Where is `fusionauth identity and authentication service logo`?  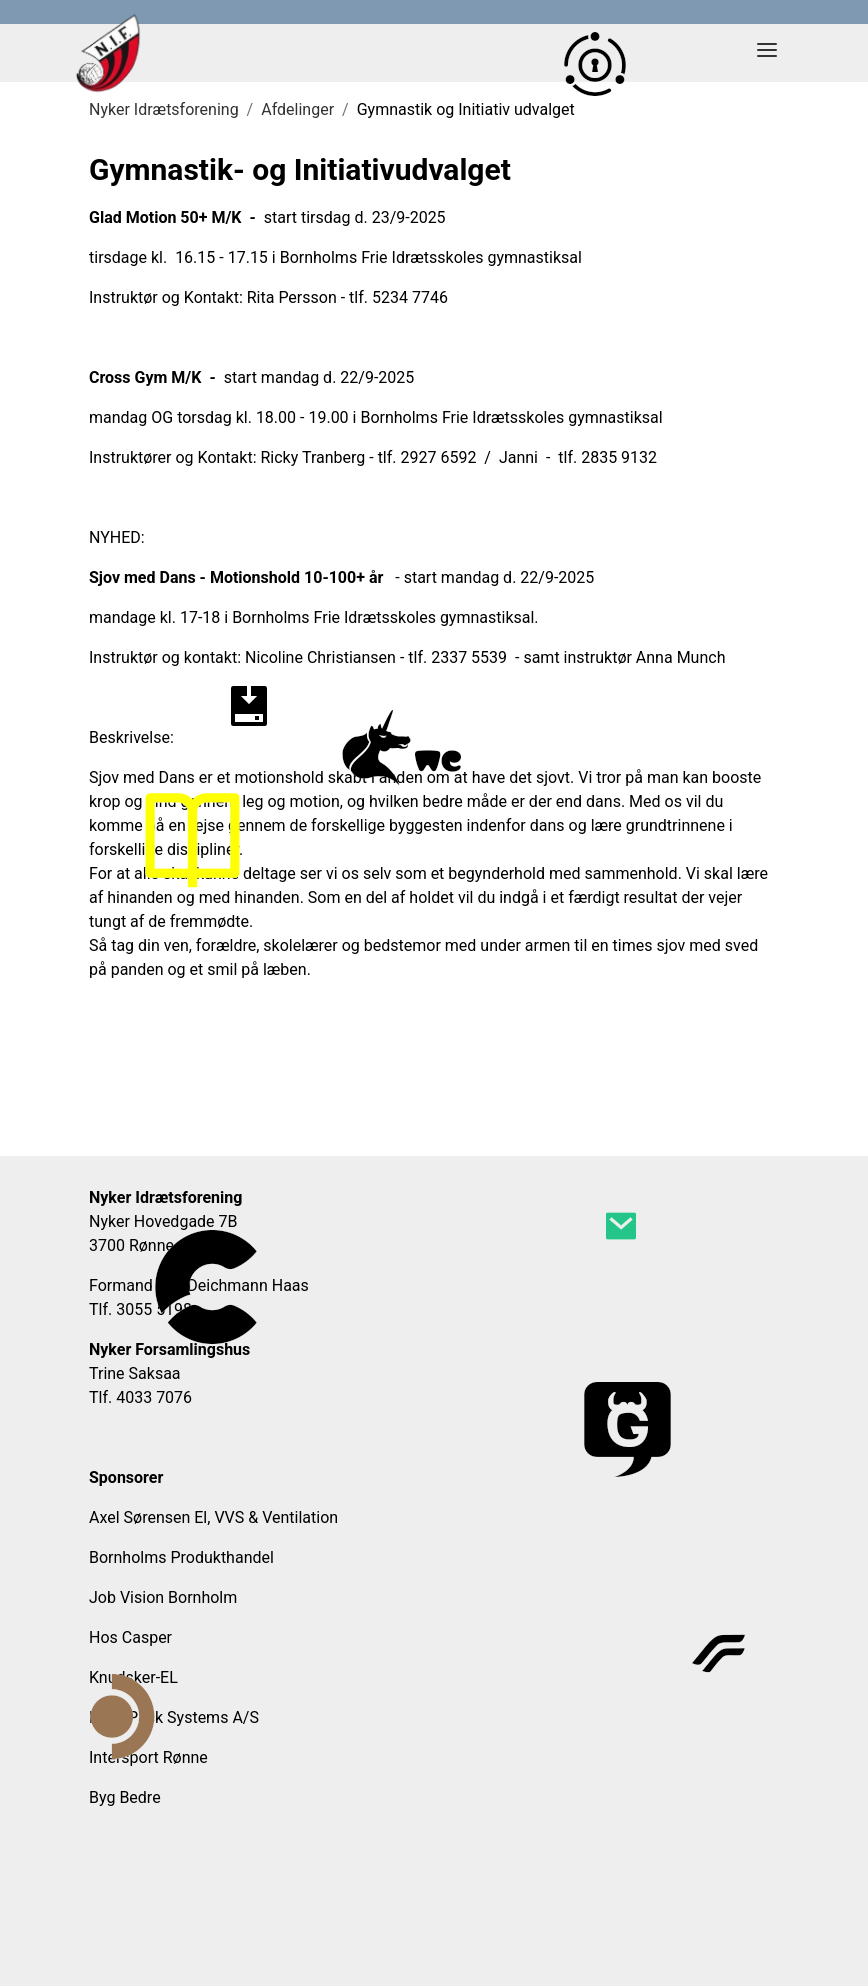
fusionauth identity and authentication service logo is located at coordinates (595, 64).